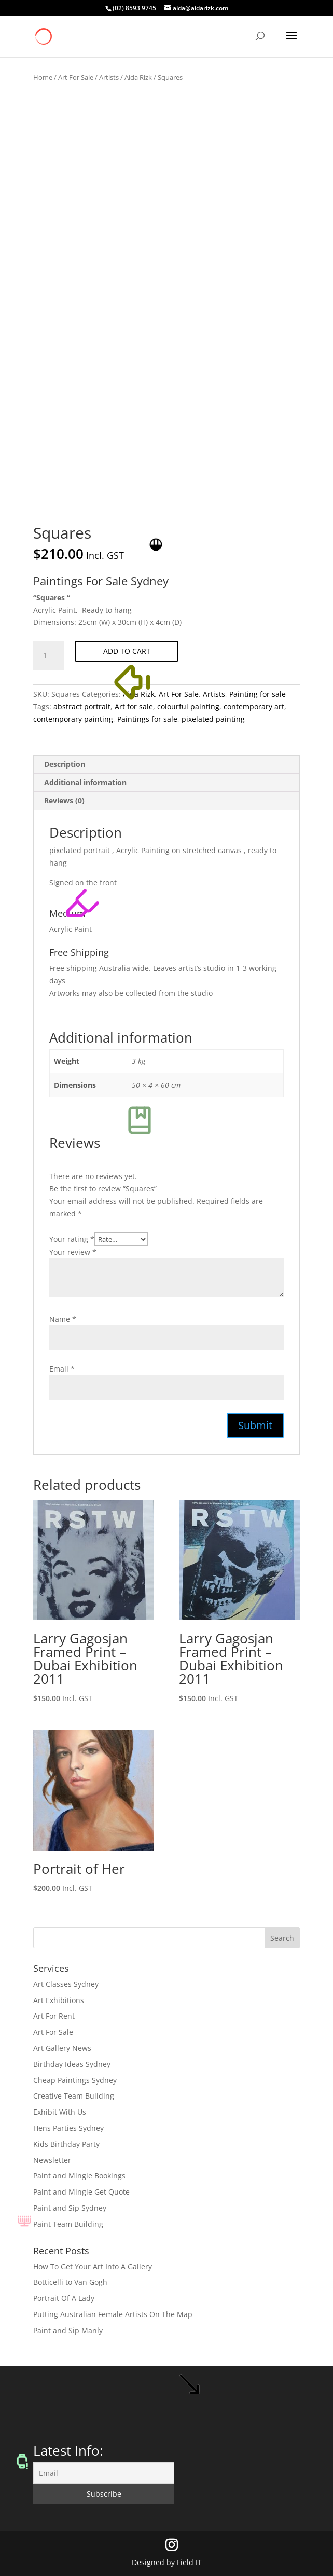  I want to click on highlight or mark selected text, so click(82, 903).